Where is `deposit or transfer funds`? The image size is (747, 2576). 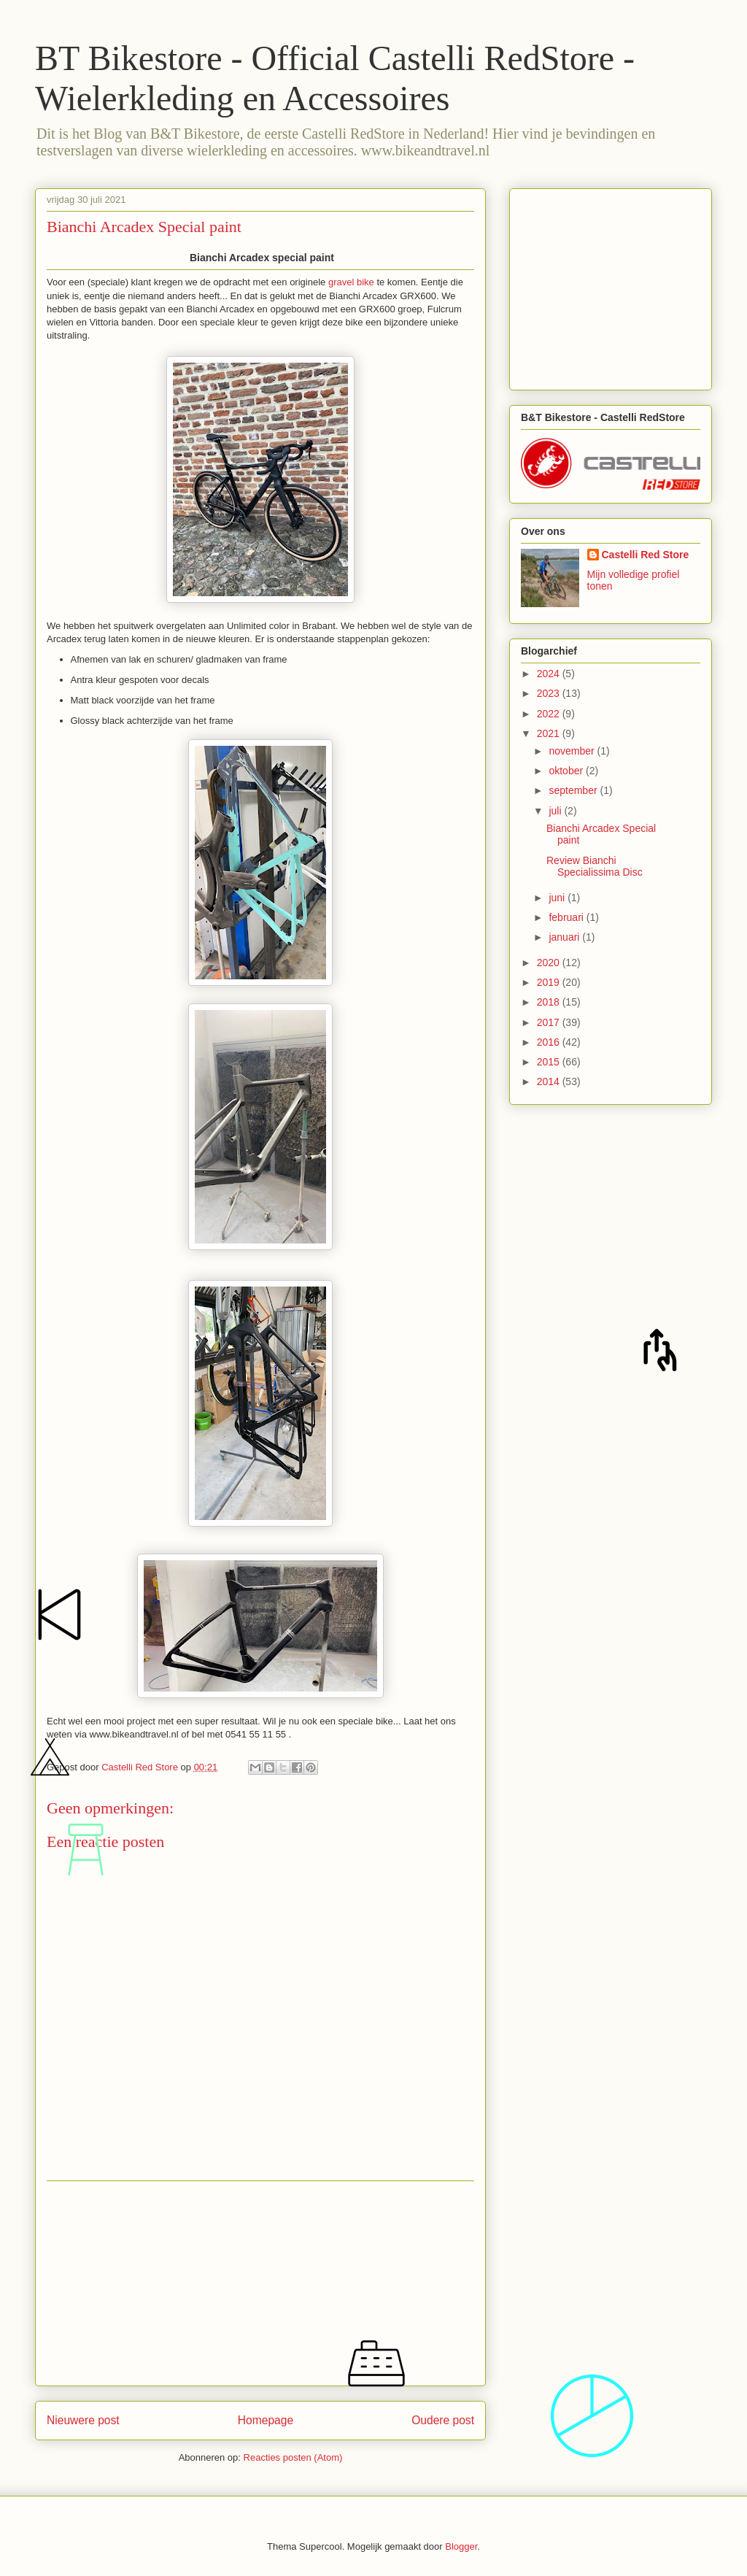 deposit or transfer funds is located at coordinates (658, 1350).